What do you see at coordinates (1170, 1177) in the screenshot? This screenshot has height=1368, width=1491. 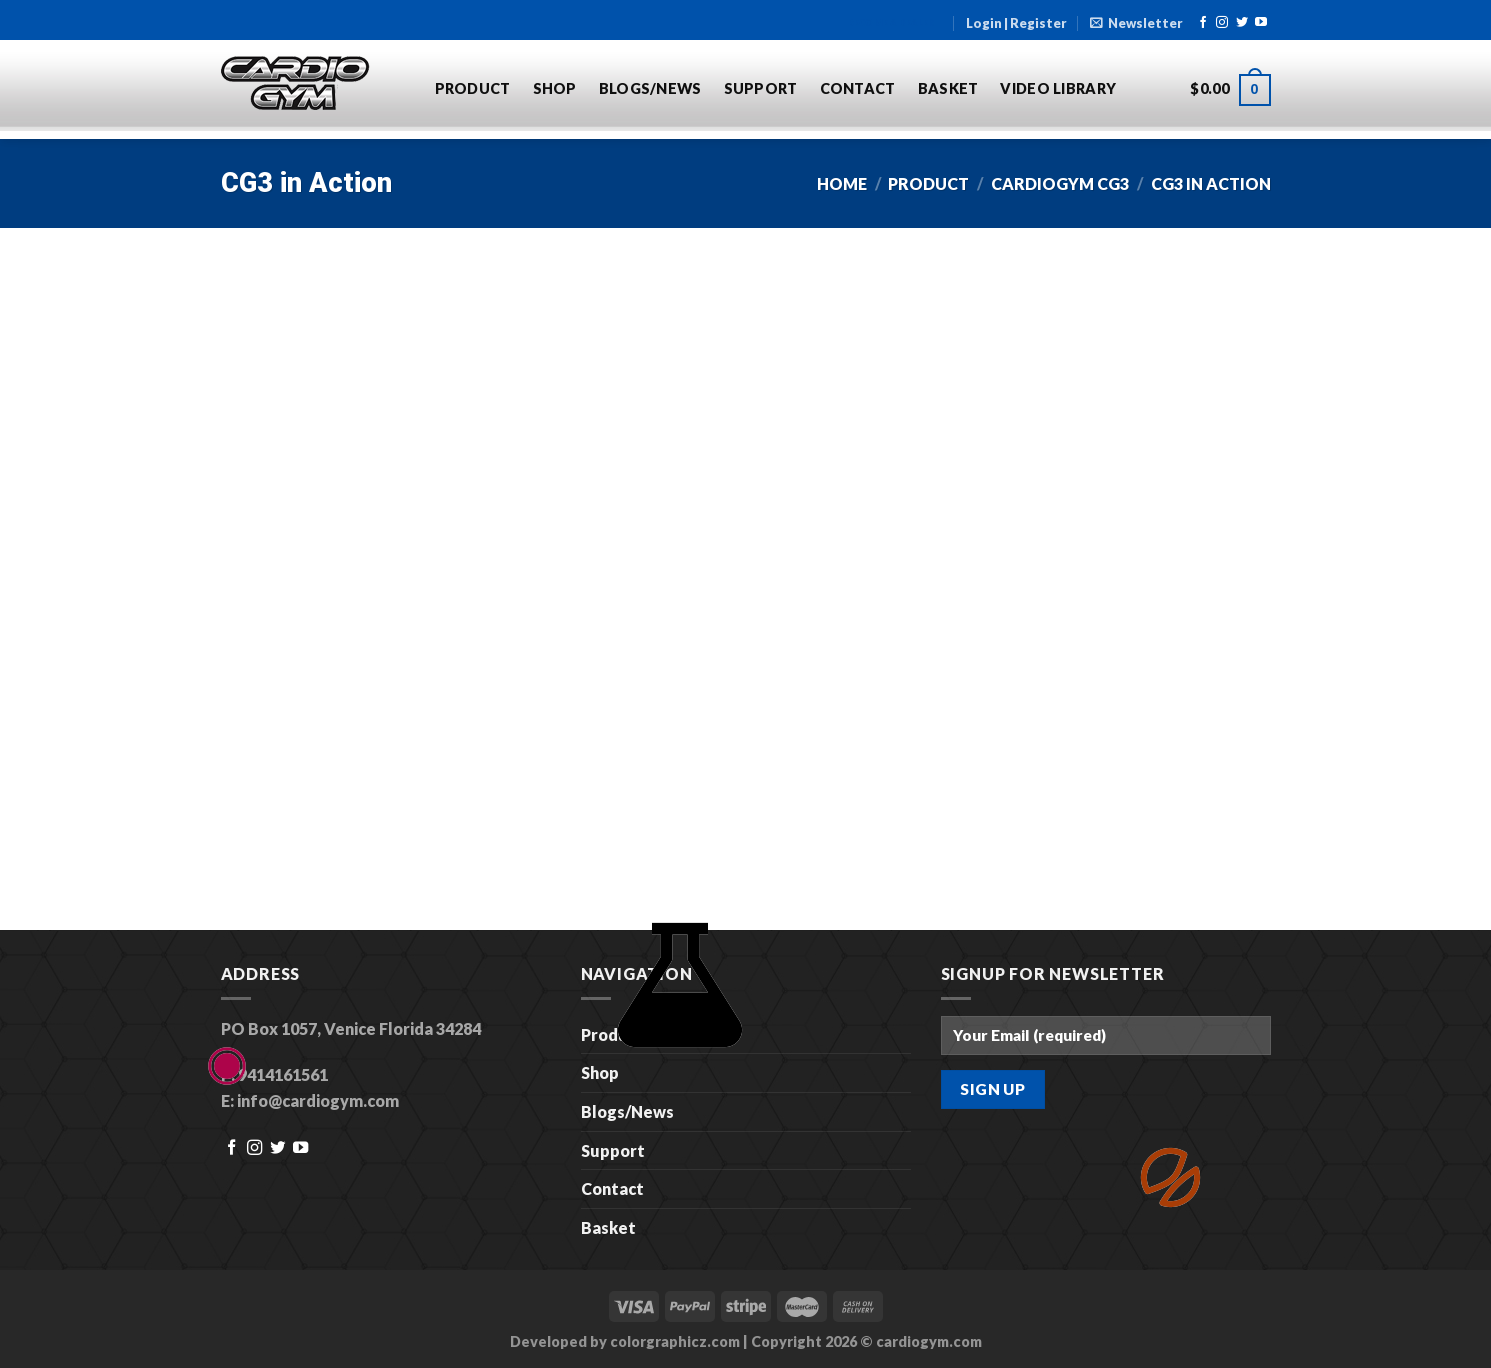 I see `open sharik file sharing app` at bounding box center [1170, 1177].